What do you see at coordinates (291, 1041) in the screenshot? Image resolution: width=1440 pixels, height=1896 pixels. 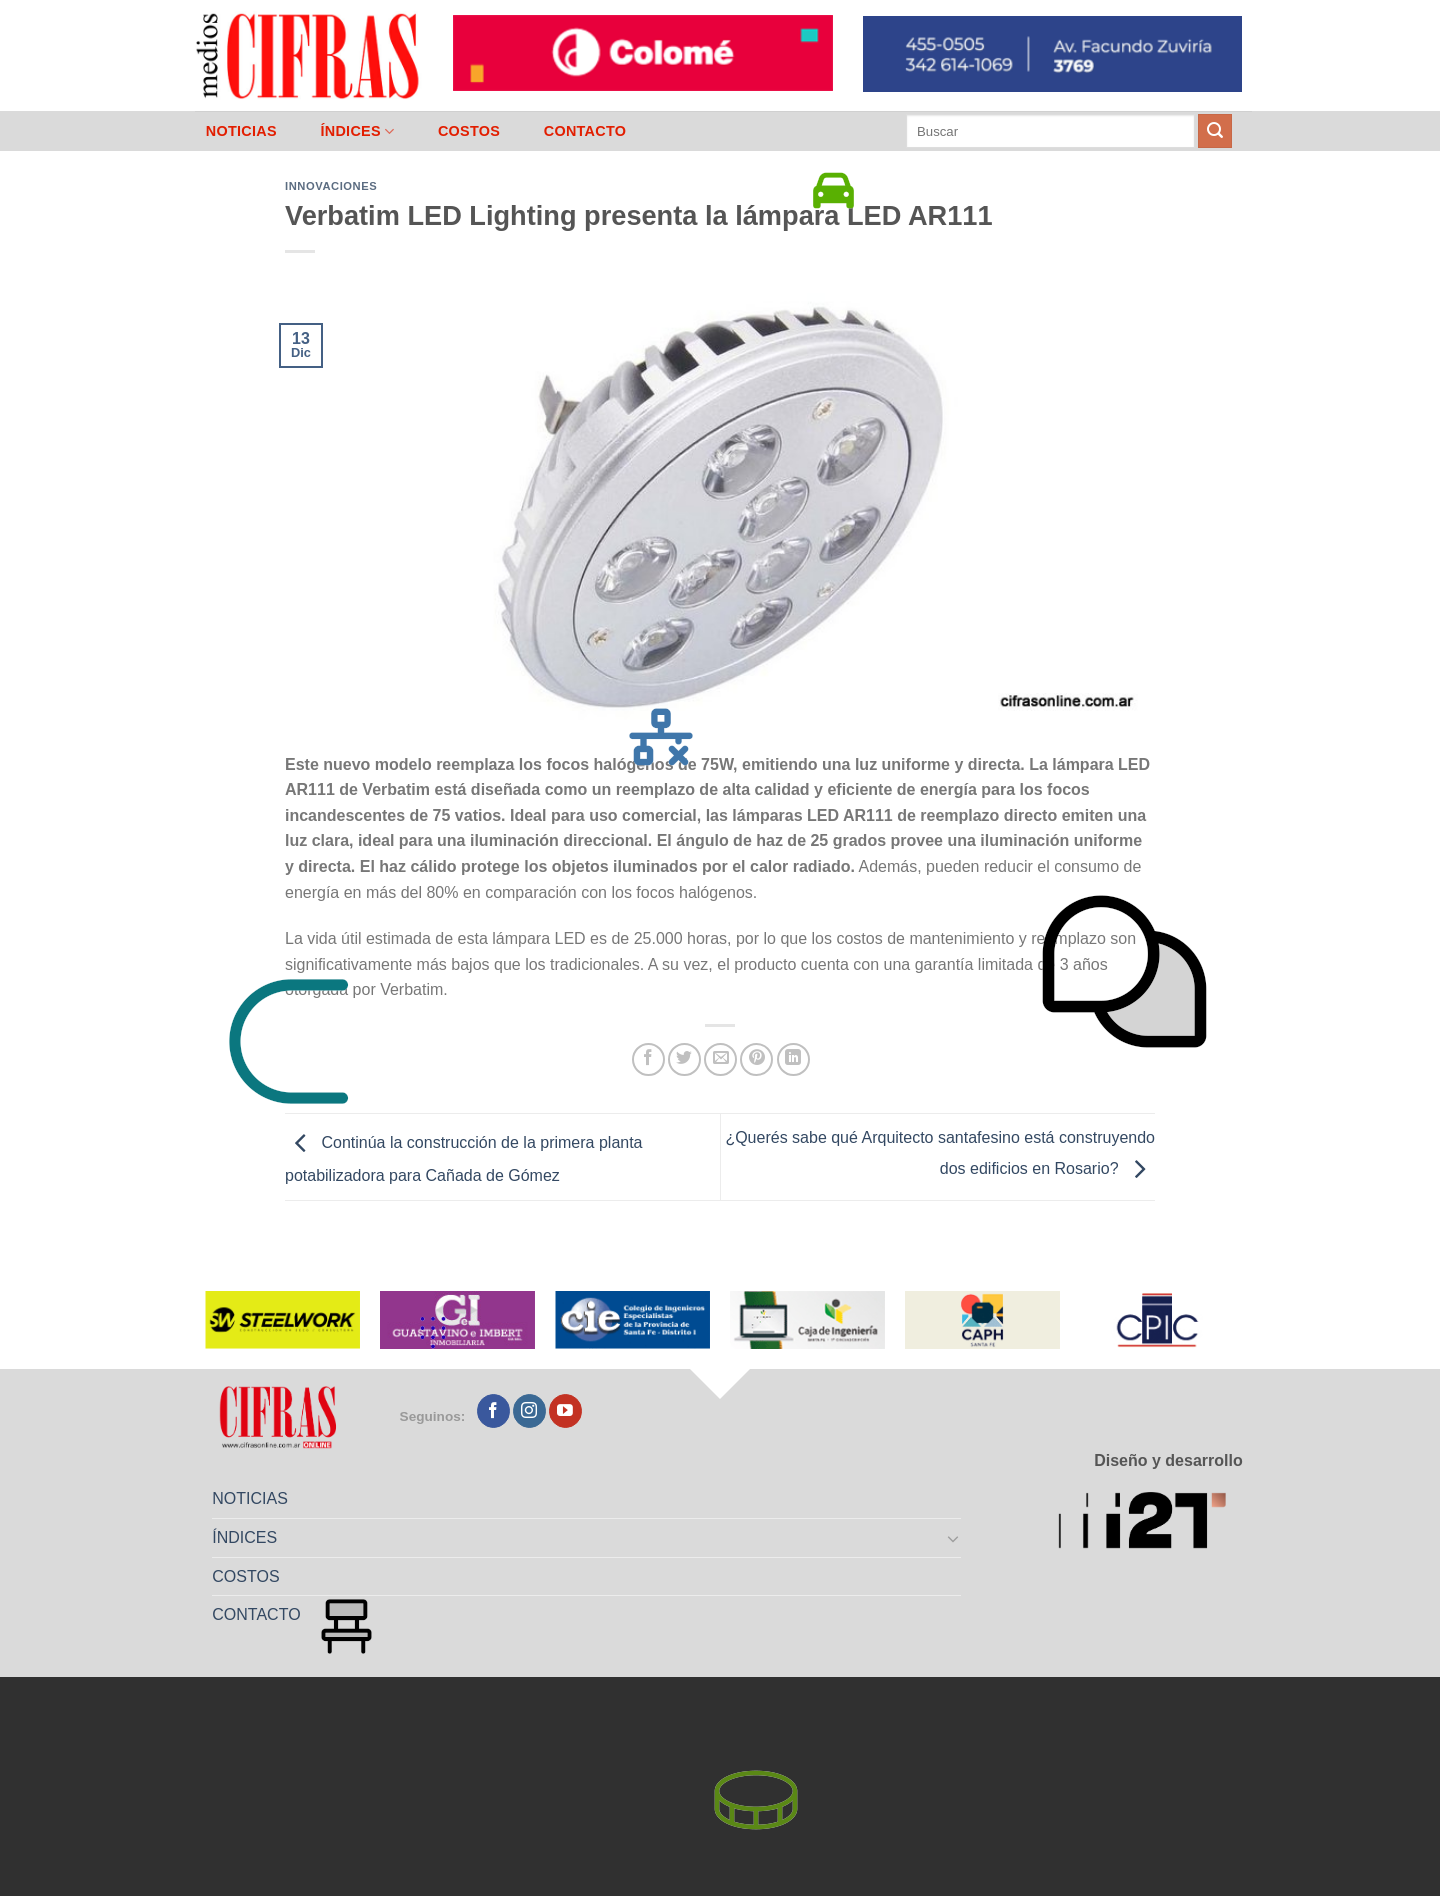 I see `indicates a proper subset relationship in mathematical notation` at bounding box center [291, 1041].